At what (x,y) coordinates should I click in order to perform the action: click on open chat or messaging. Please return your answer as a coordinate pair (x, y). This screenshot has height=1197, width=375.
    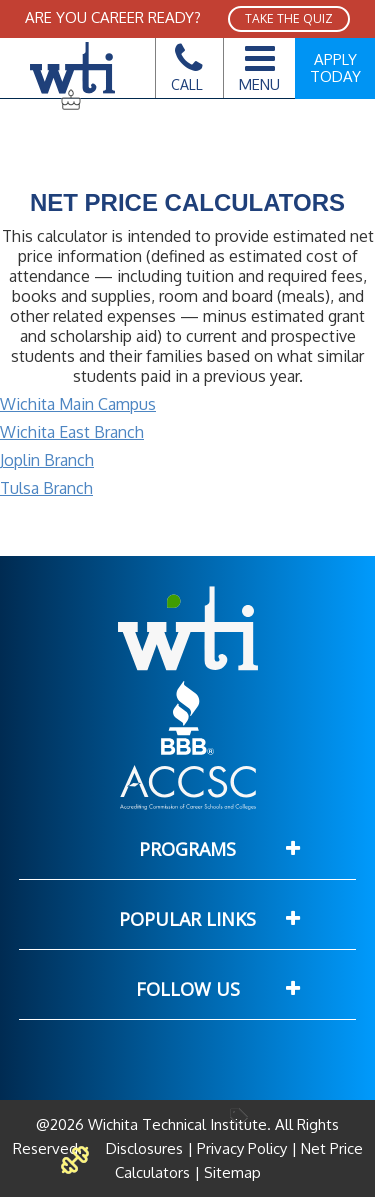
    Looking at the image, I should click on (173, 601).